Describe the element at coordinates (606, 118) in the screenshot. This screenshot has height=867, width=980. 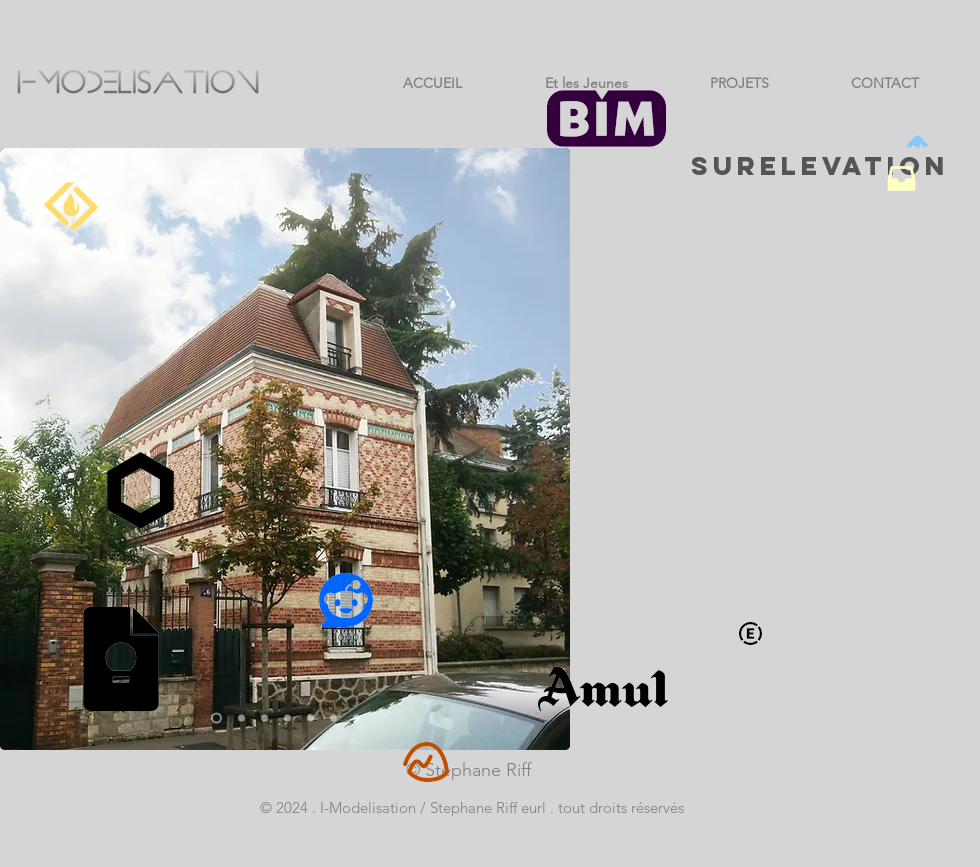
I see `open the BIM store app` at that location.